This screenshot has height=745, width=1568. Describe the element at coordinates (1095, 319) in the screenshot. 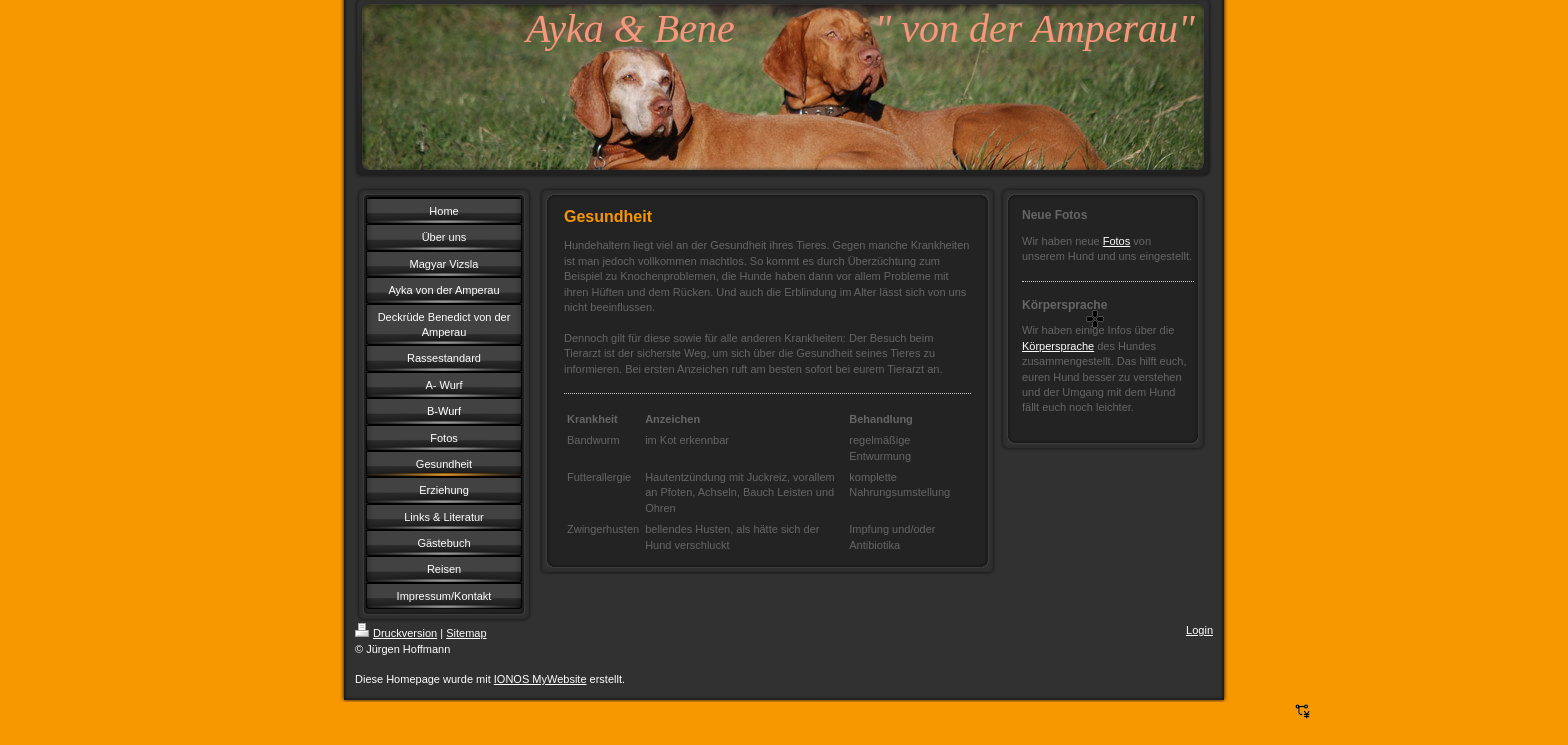

I see `access games or gaming section` at that location.